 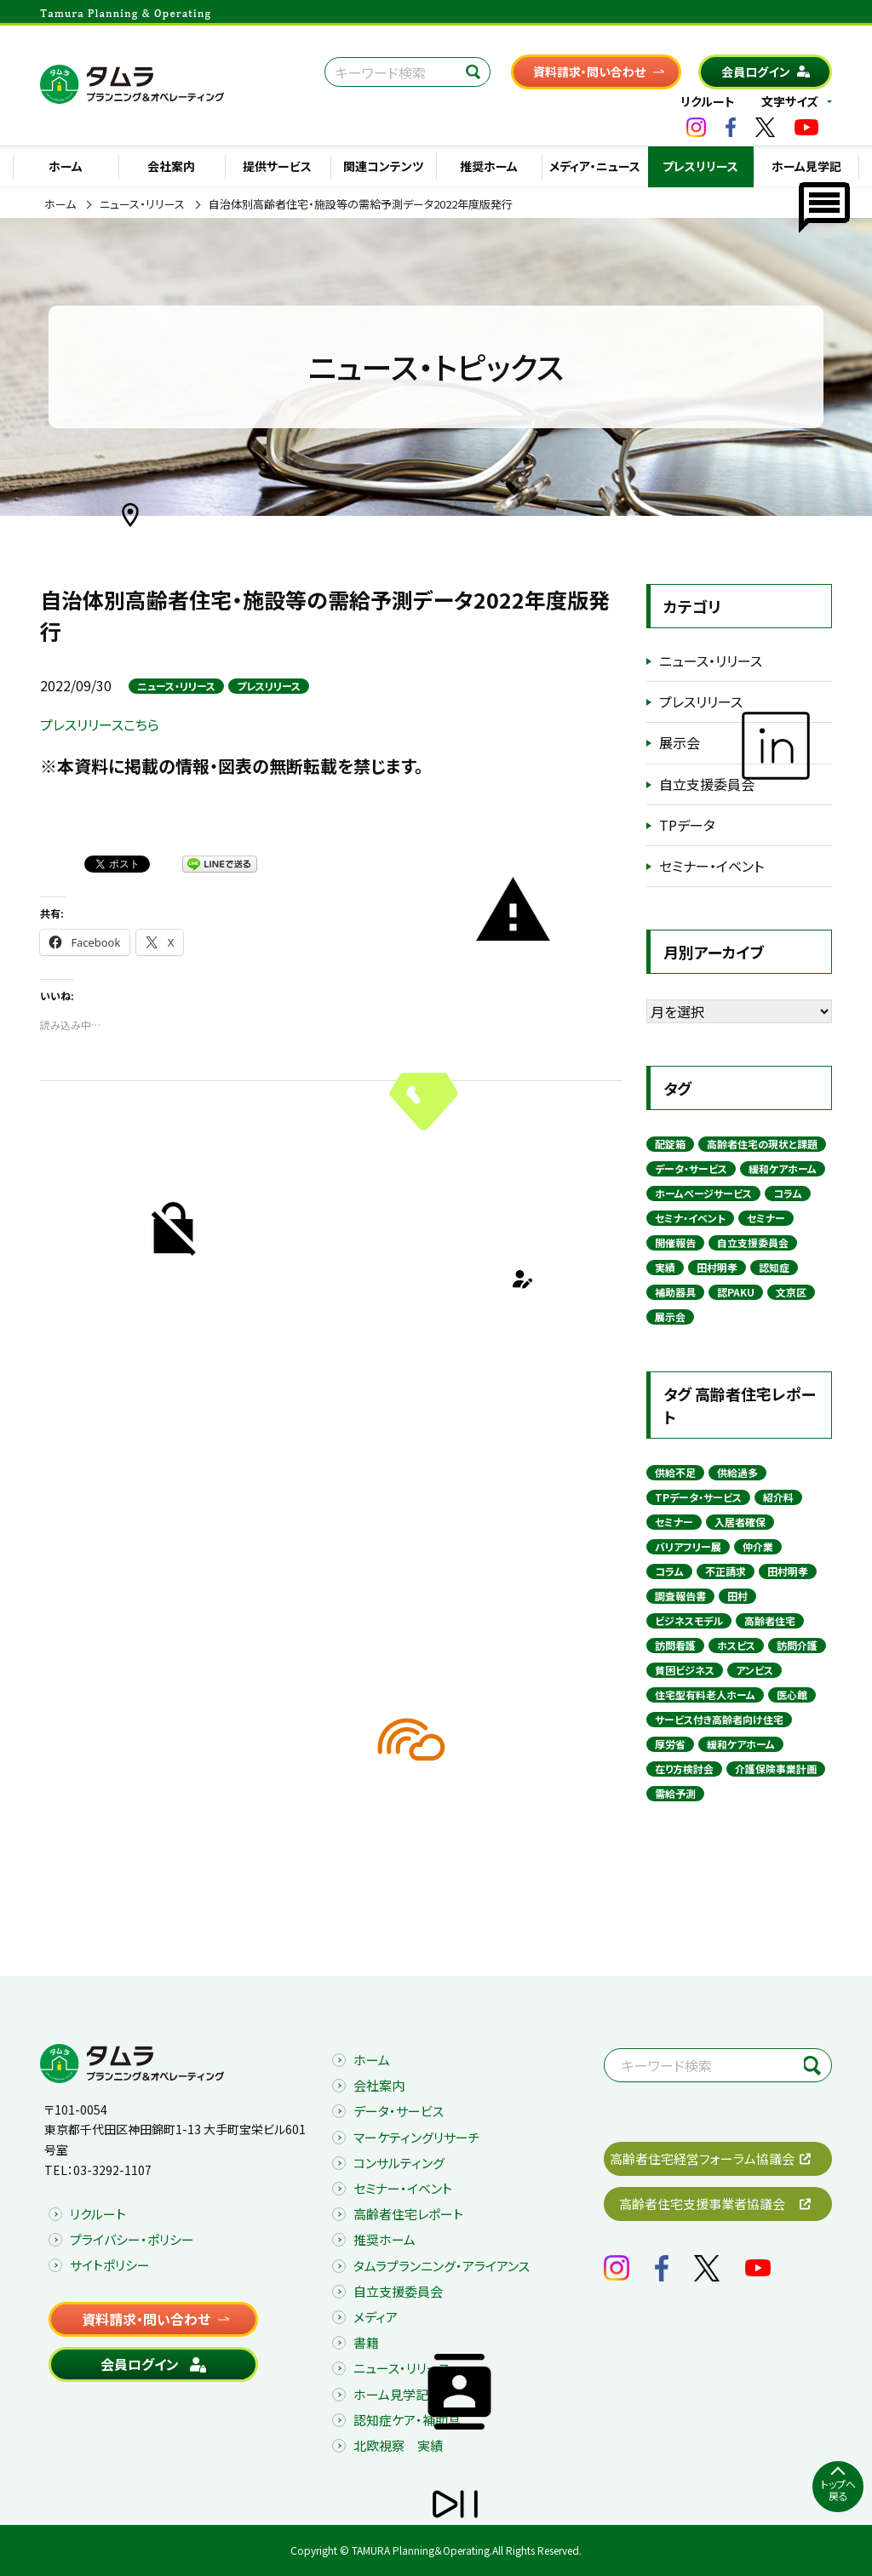 I want to click on open LinkedIn profile or page, so click(x=776, y=746).